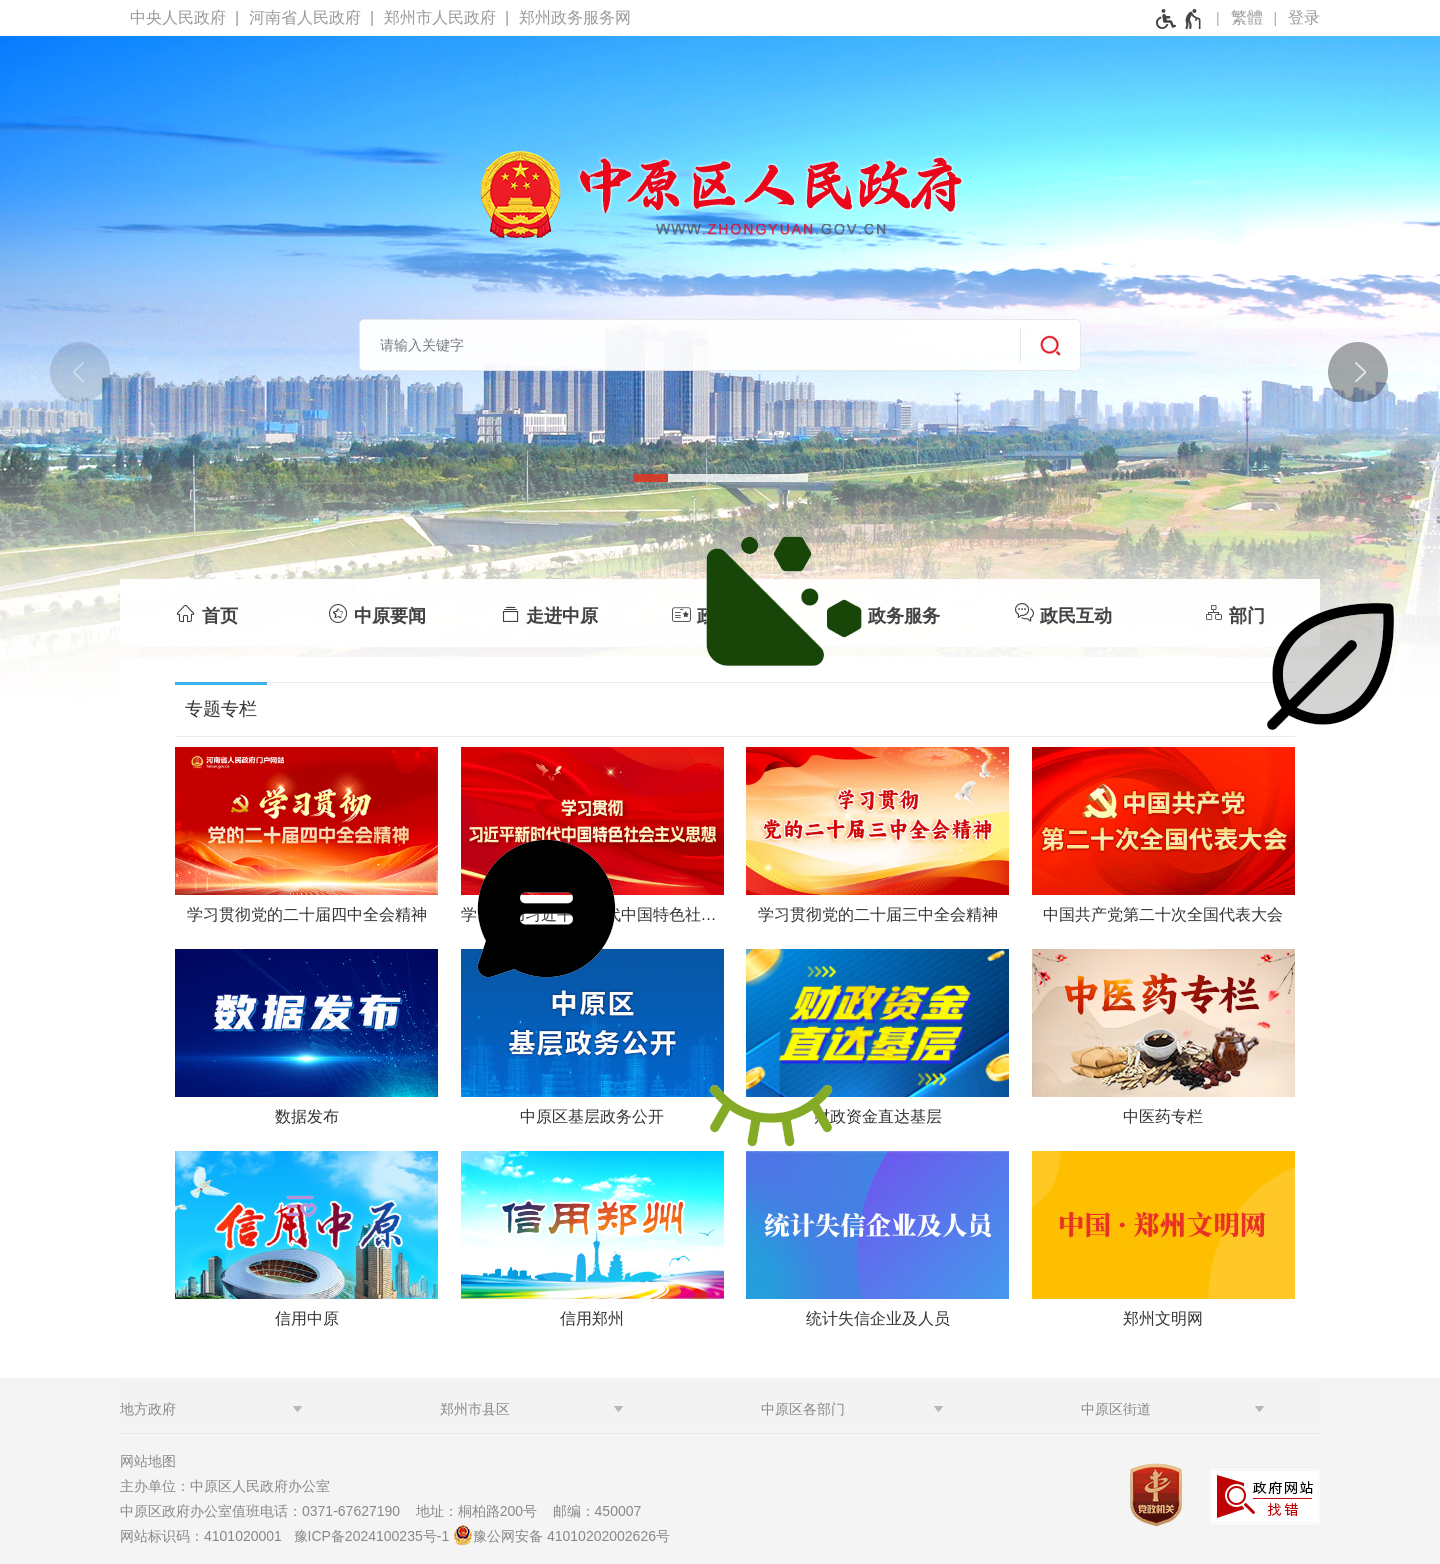 The width and height of the screenshot is (1440, 1564). What do you see at coordinates (300, 1206) in the screenshot?
I see `view your favorites list` at bounding box center [300, 1206].